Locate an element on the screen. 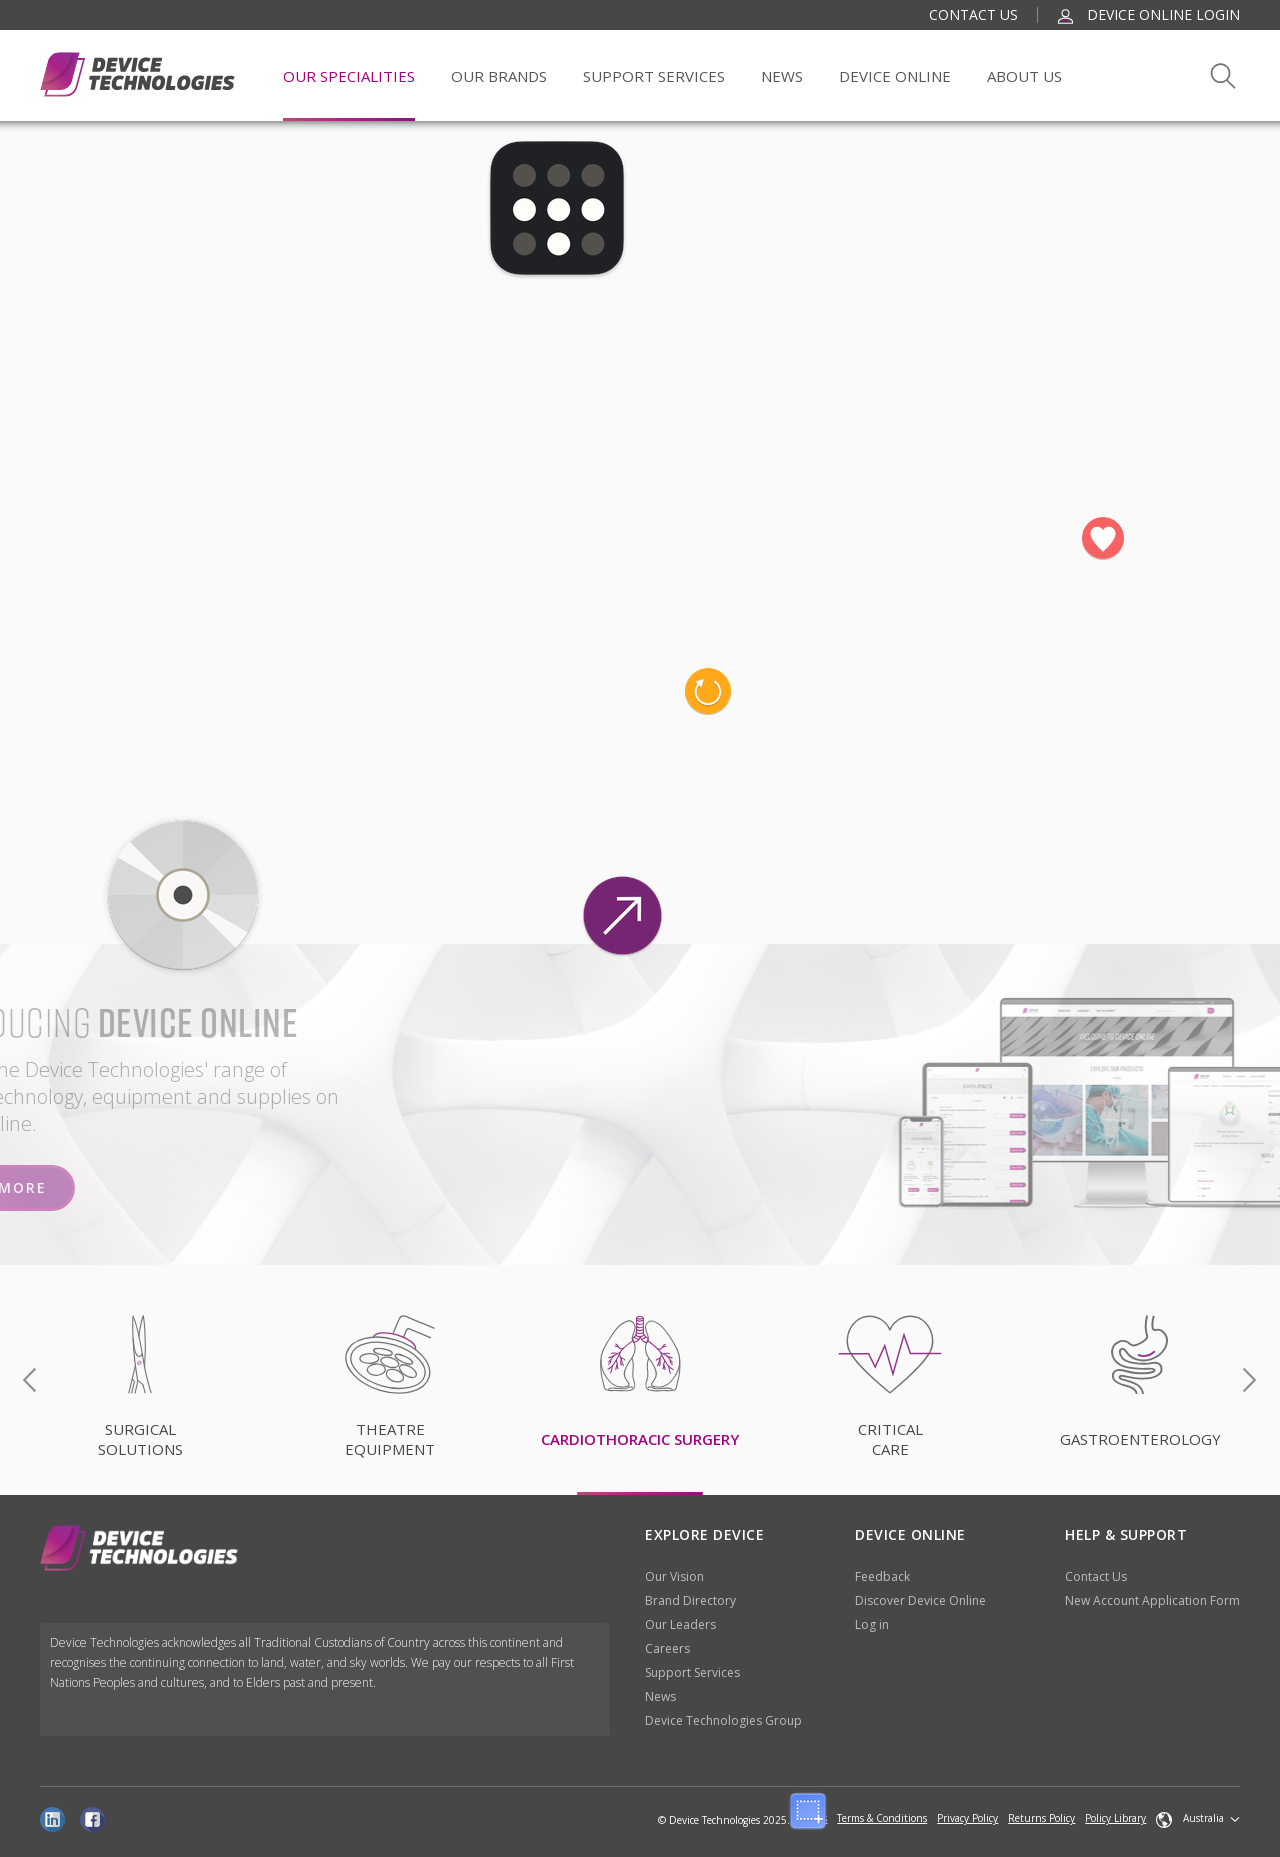  open Tailscale VPN settings is located at coordinates (557, 208).